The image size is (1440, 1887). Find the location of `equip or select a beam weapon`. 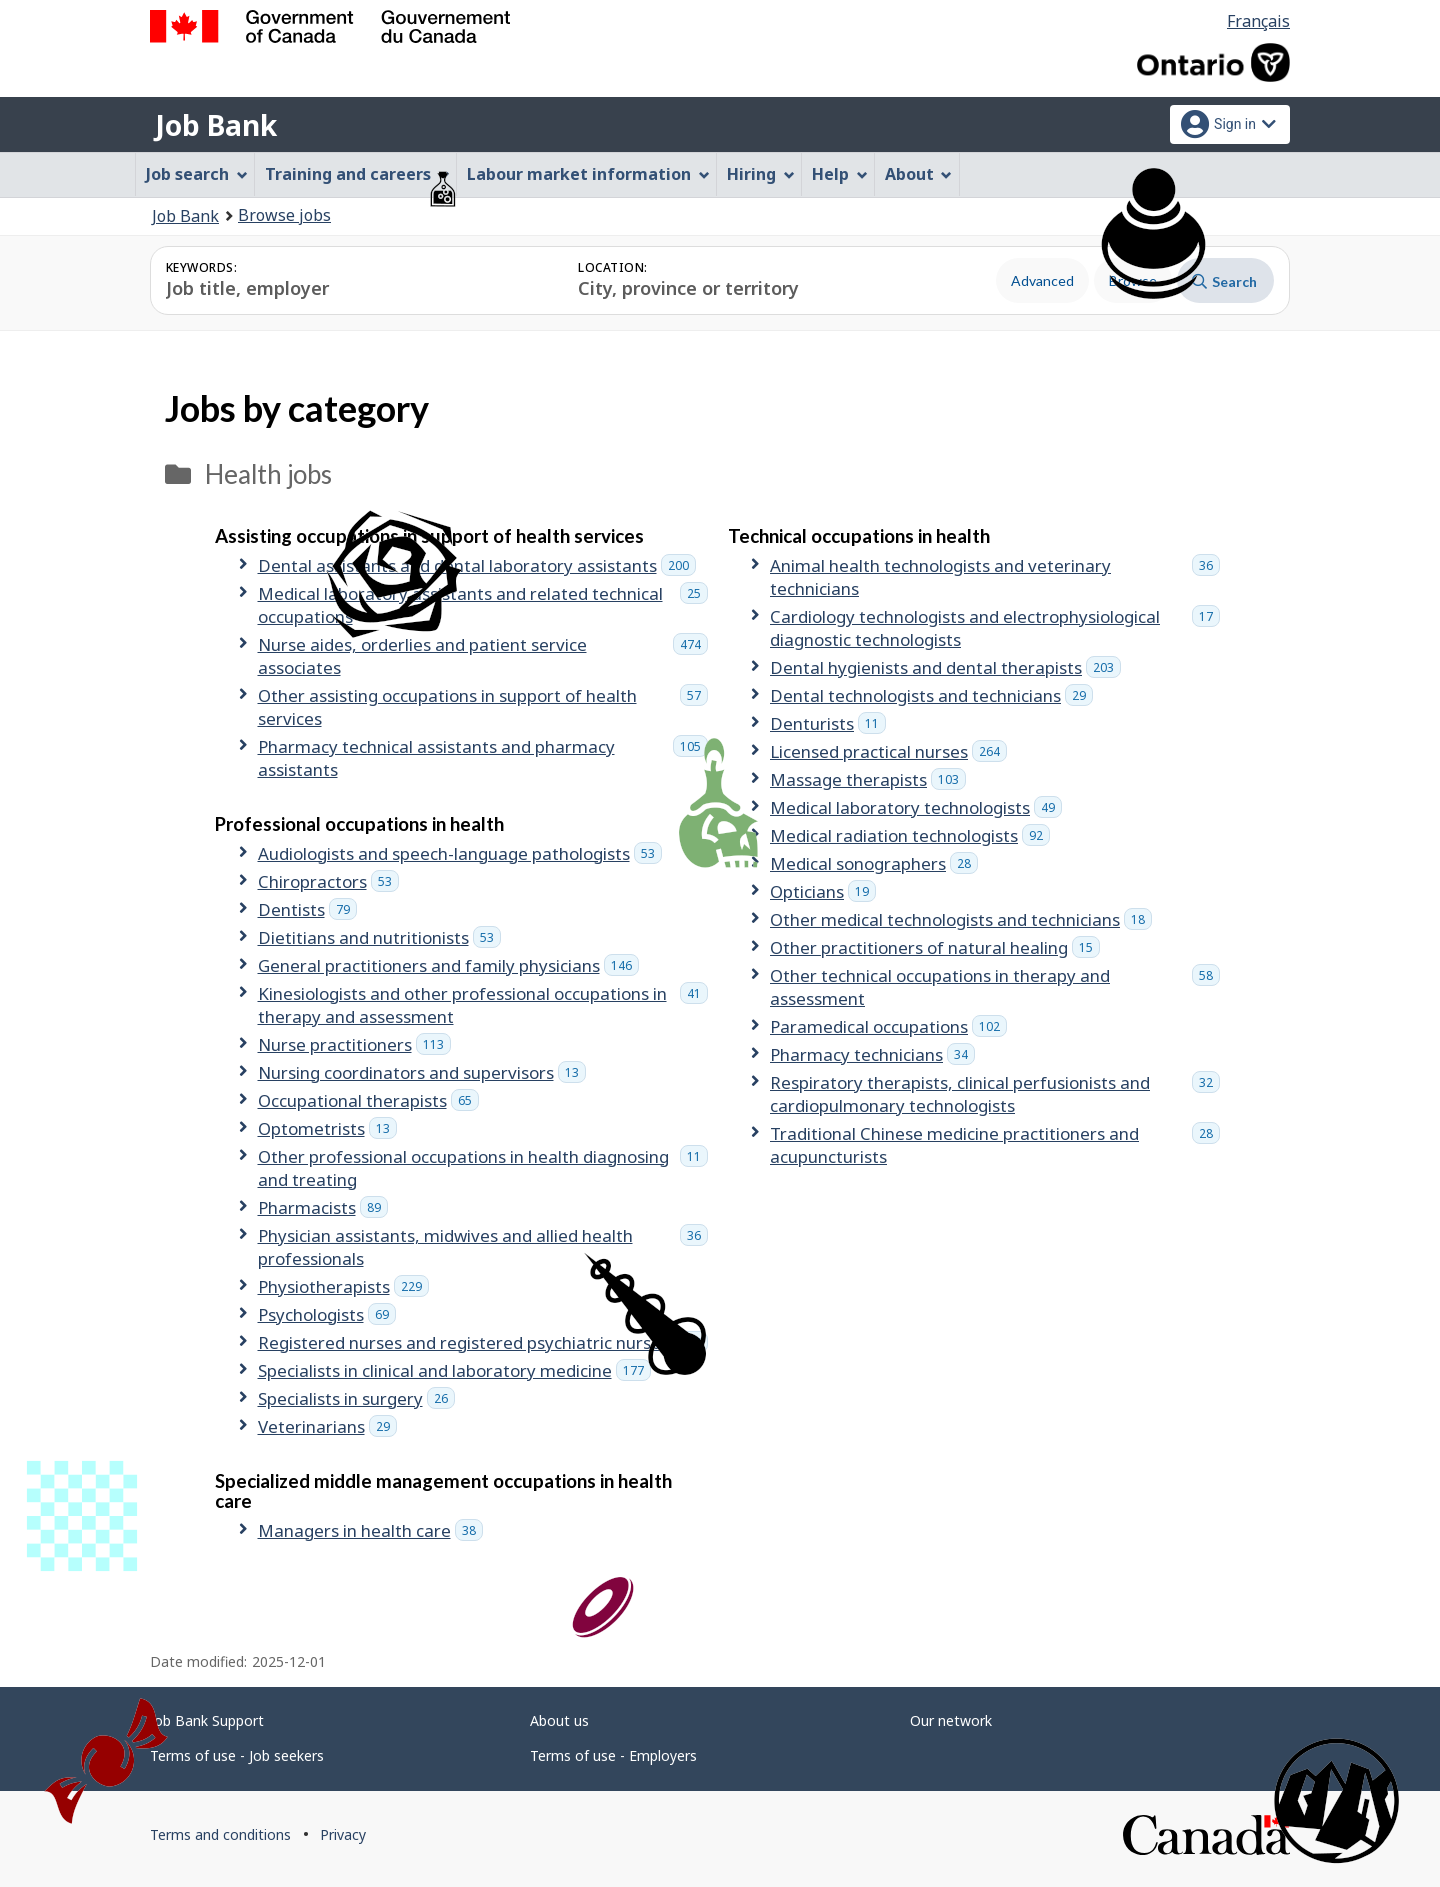

equip or select a beam weapon is located at coordinates (645, 1314).